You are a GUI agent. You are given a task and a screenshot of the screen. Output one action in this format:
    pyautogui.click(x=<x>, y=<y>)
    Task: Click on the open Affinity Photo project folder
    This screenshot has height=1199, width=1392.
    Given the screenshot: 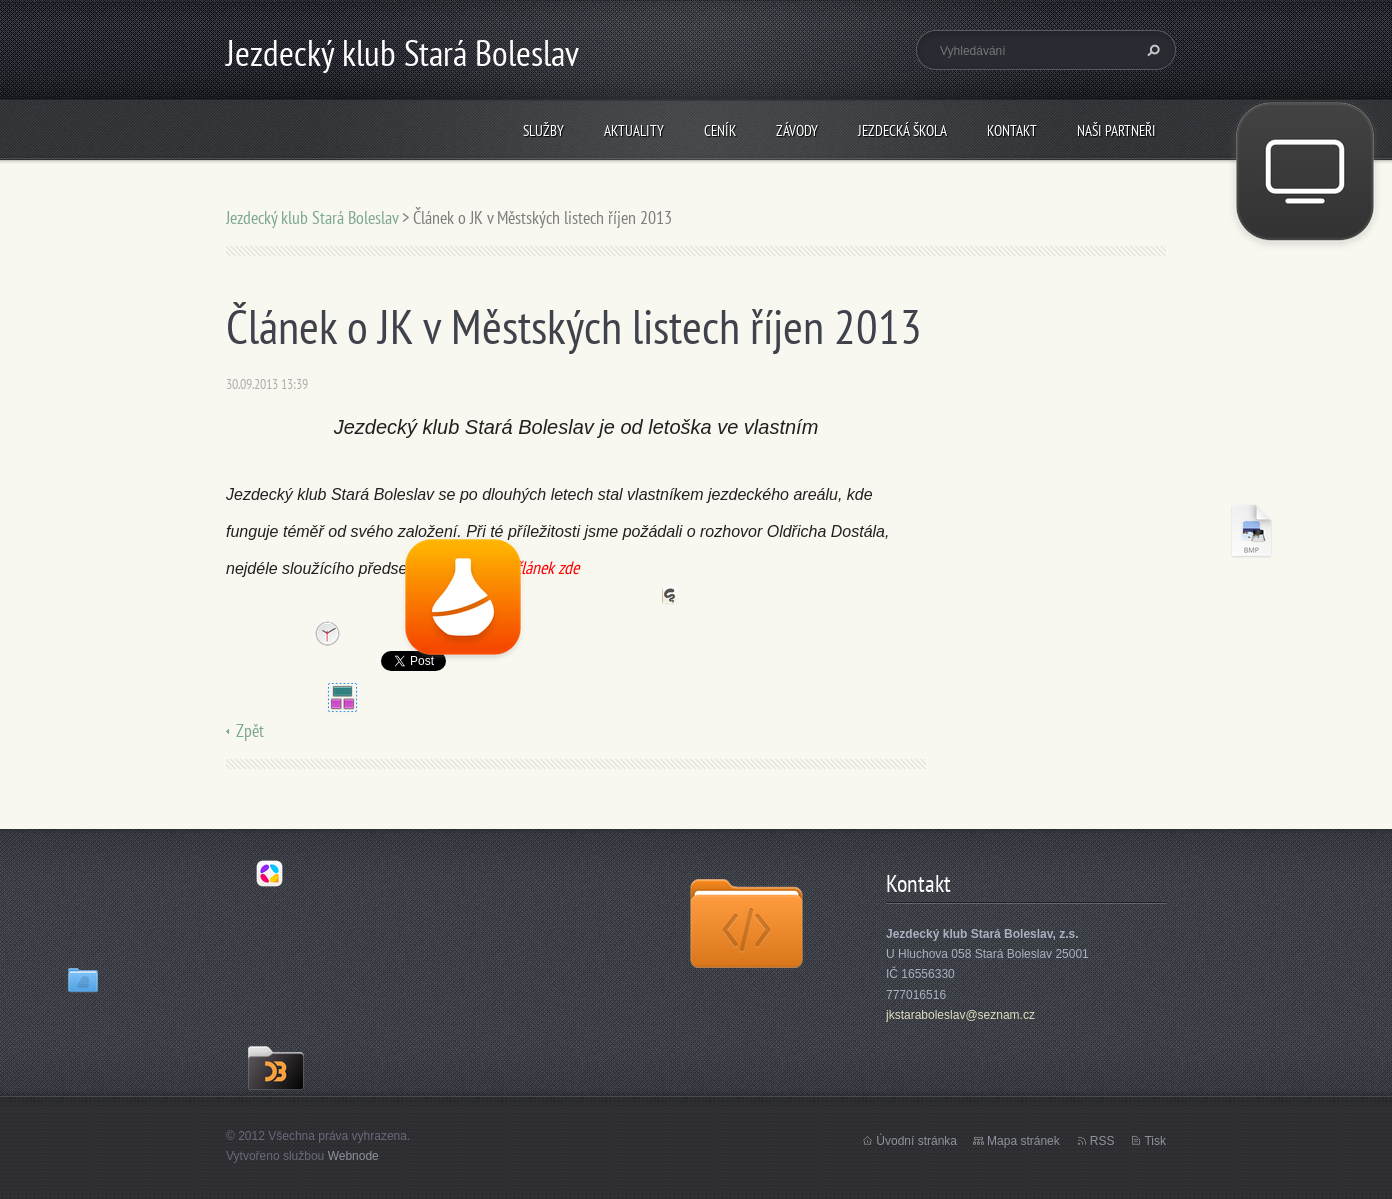 What is the action you would take?
    pyautogui.click(x=83, y=980)
    